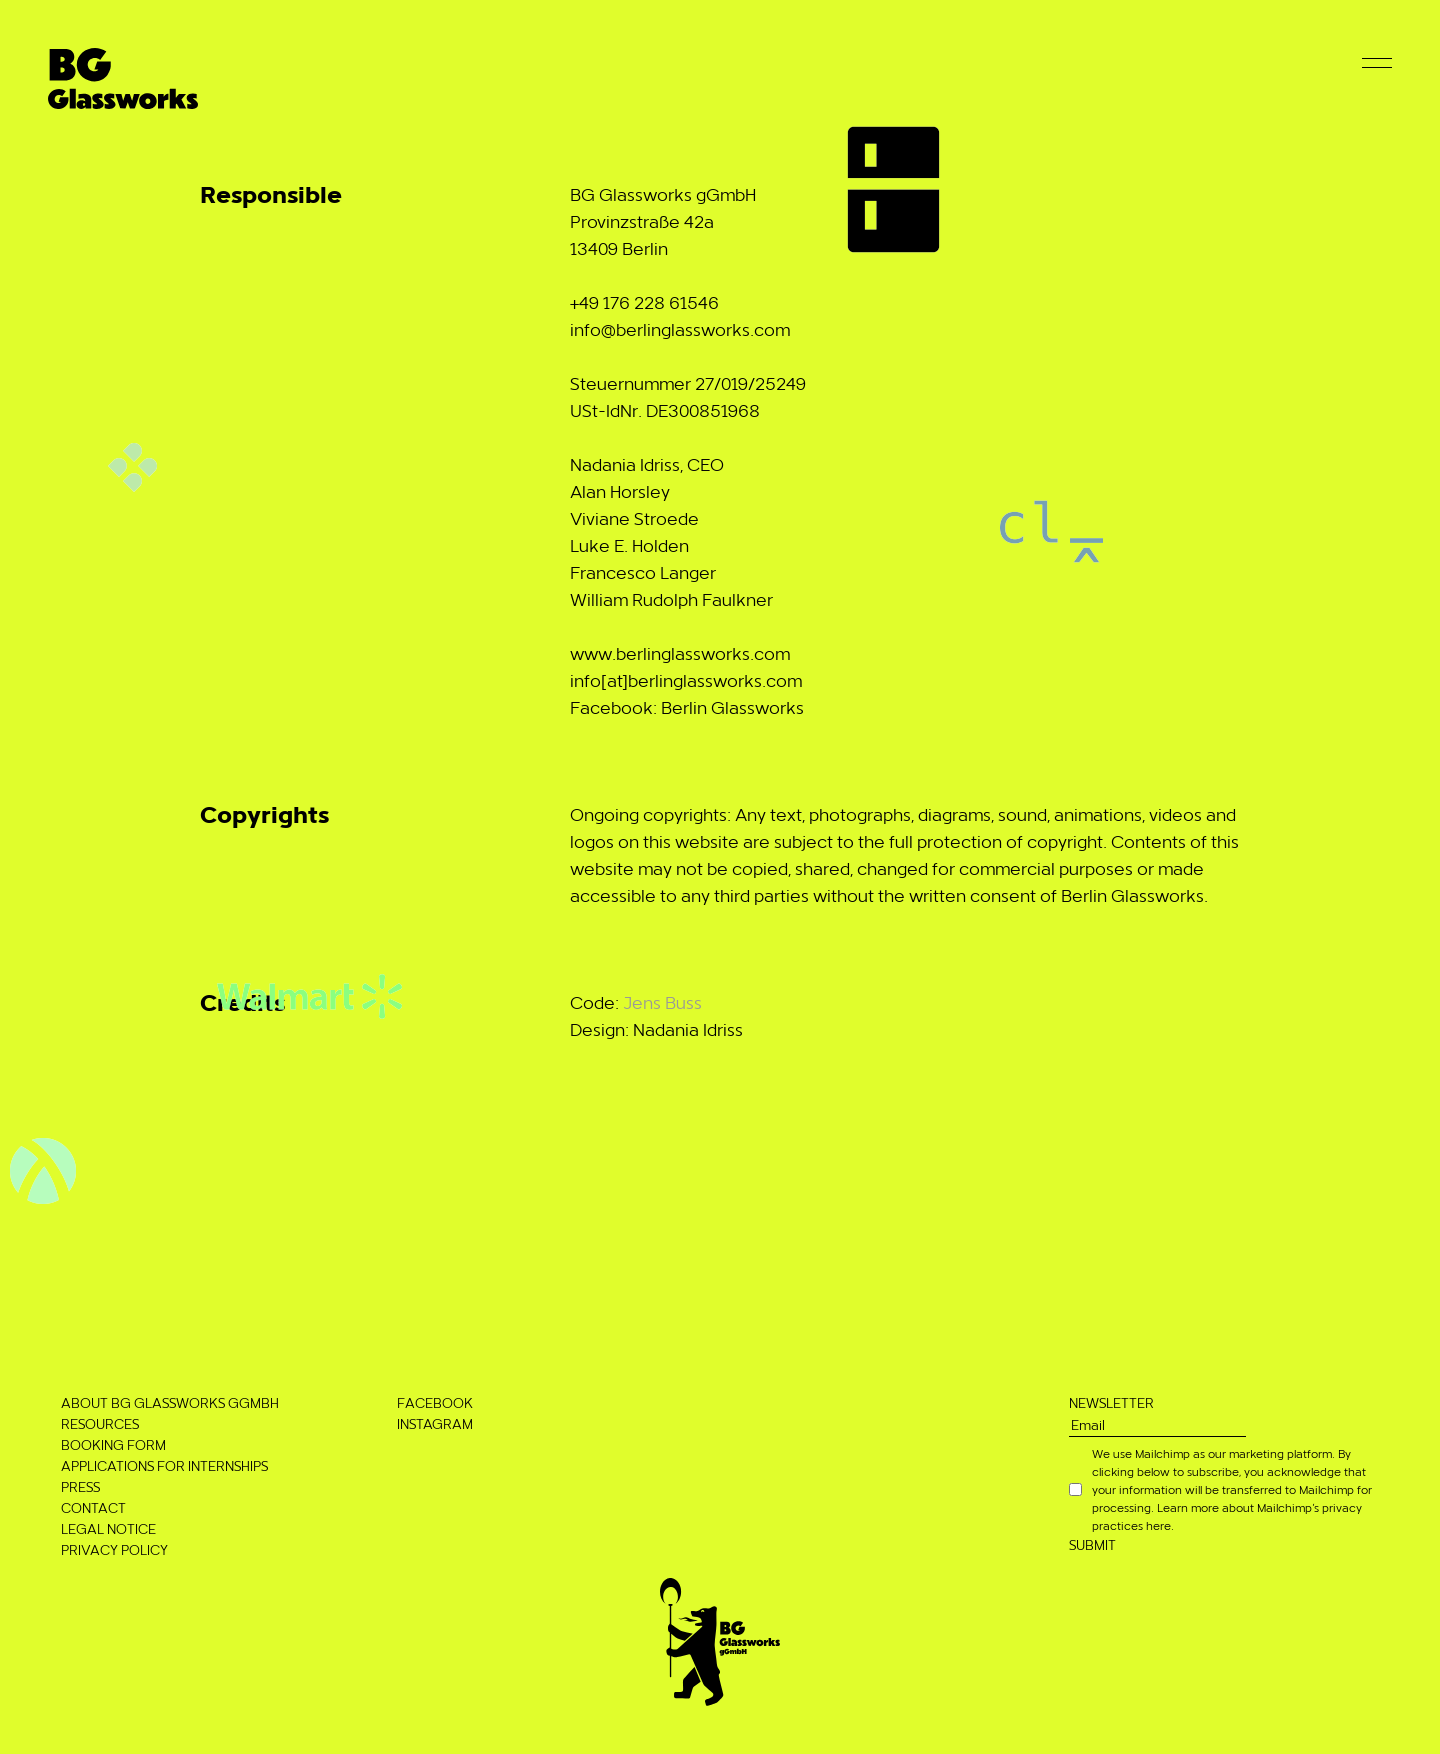 The image size is (1440, 1754). I want to click on commitlint logo - a tool for linting commit messages, so click(1051, 531).